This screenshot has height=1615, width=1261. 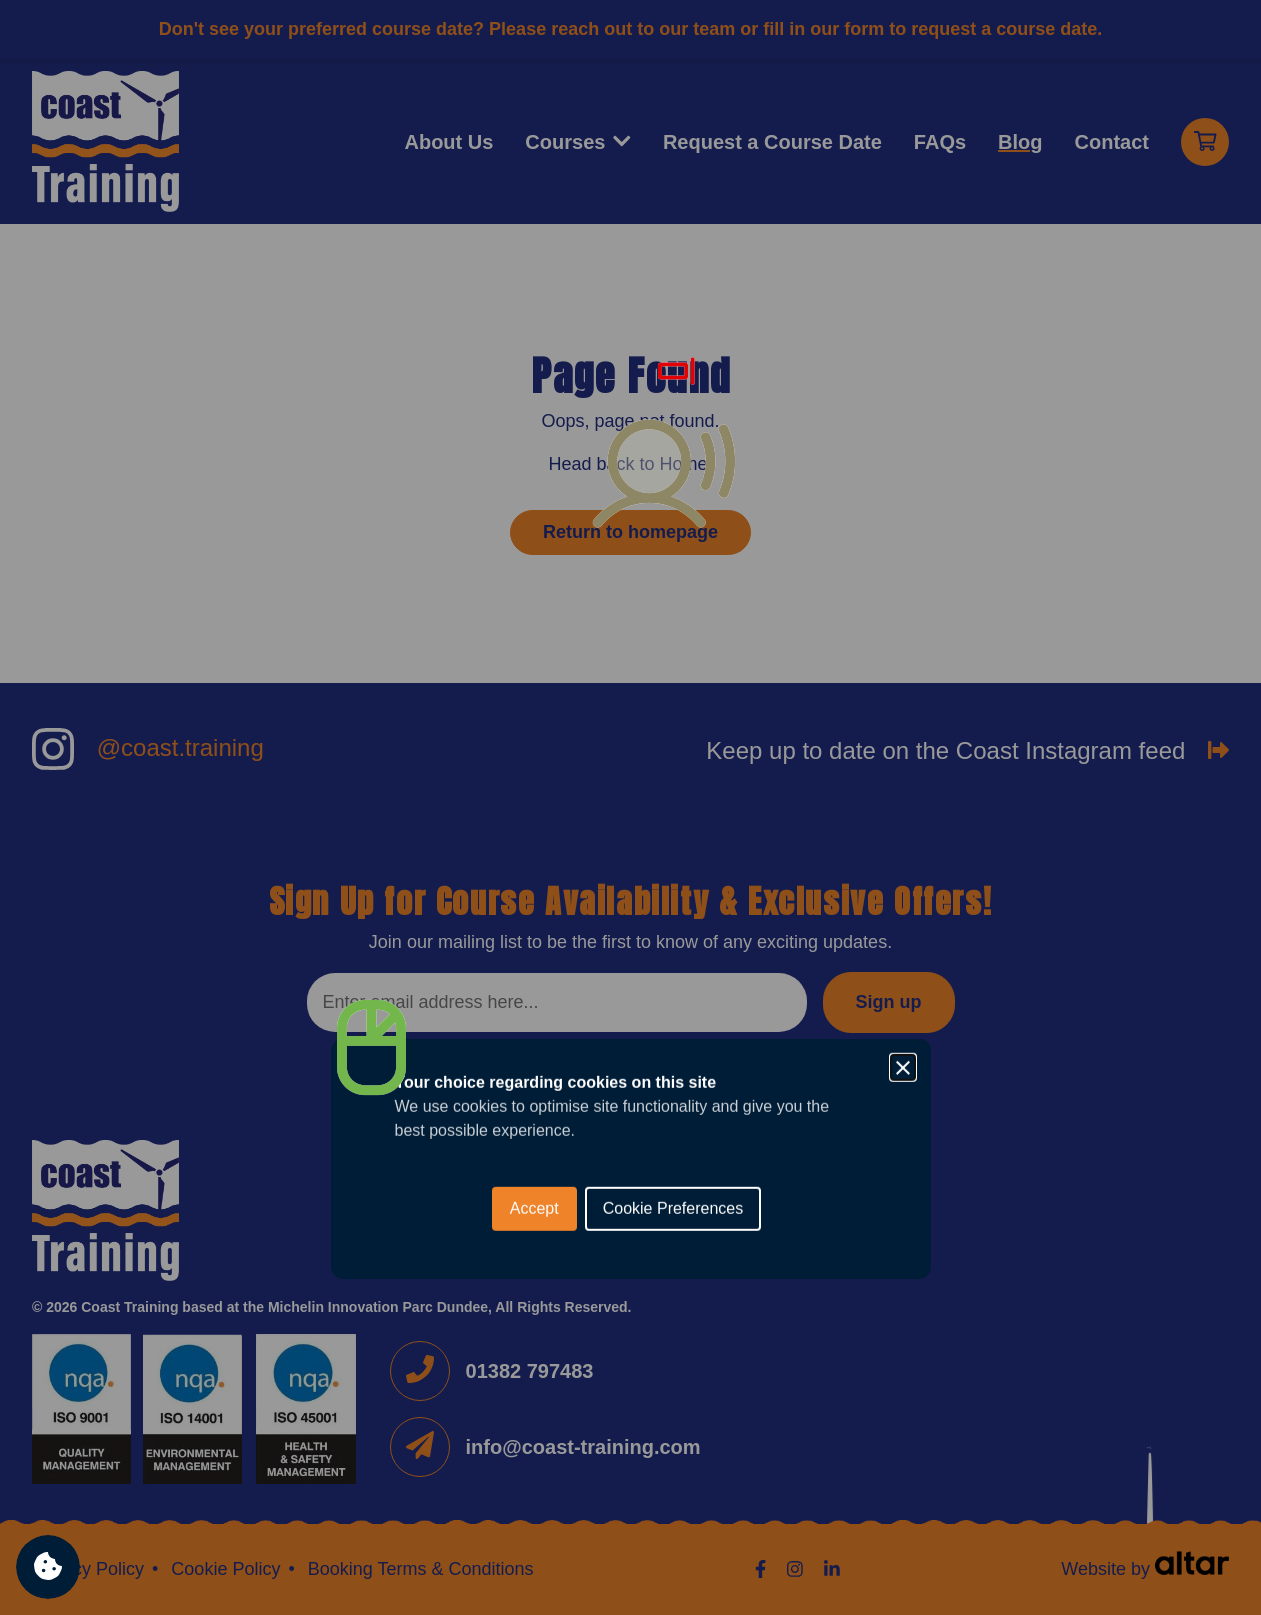 I want to click on user is speaking or broadcasting audio, so click(x=661, y=473).